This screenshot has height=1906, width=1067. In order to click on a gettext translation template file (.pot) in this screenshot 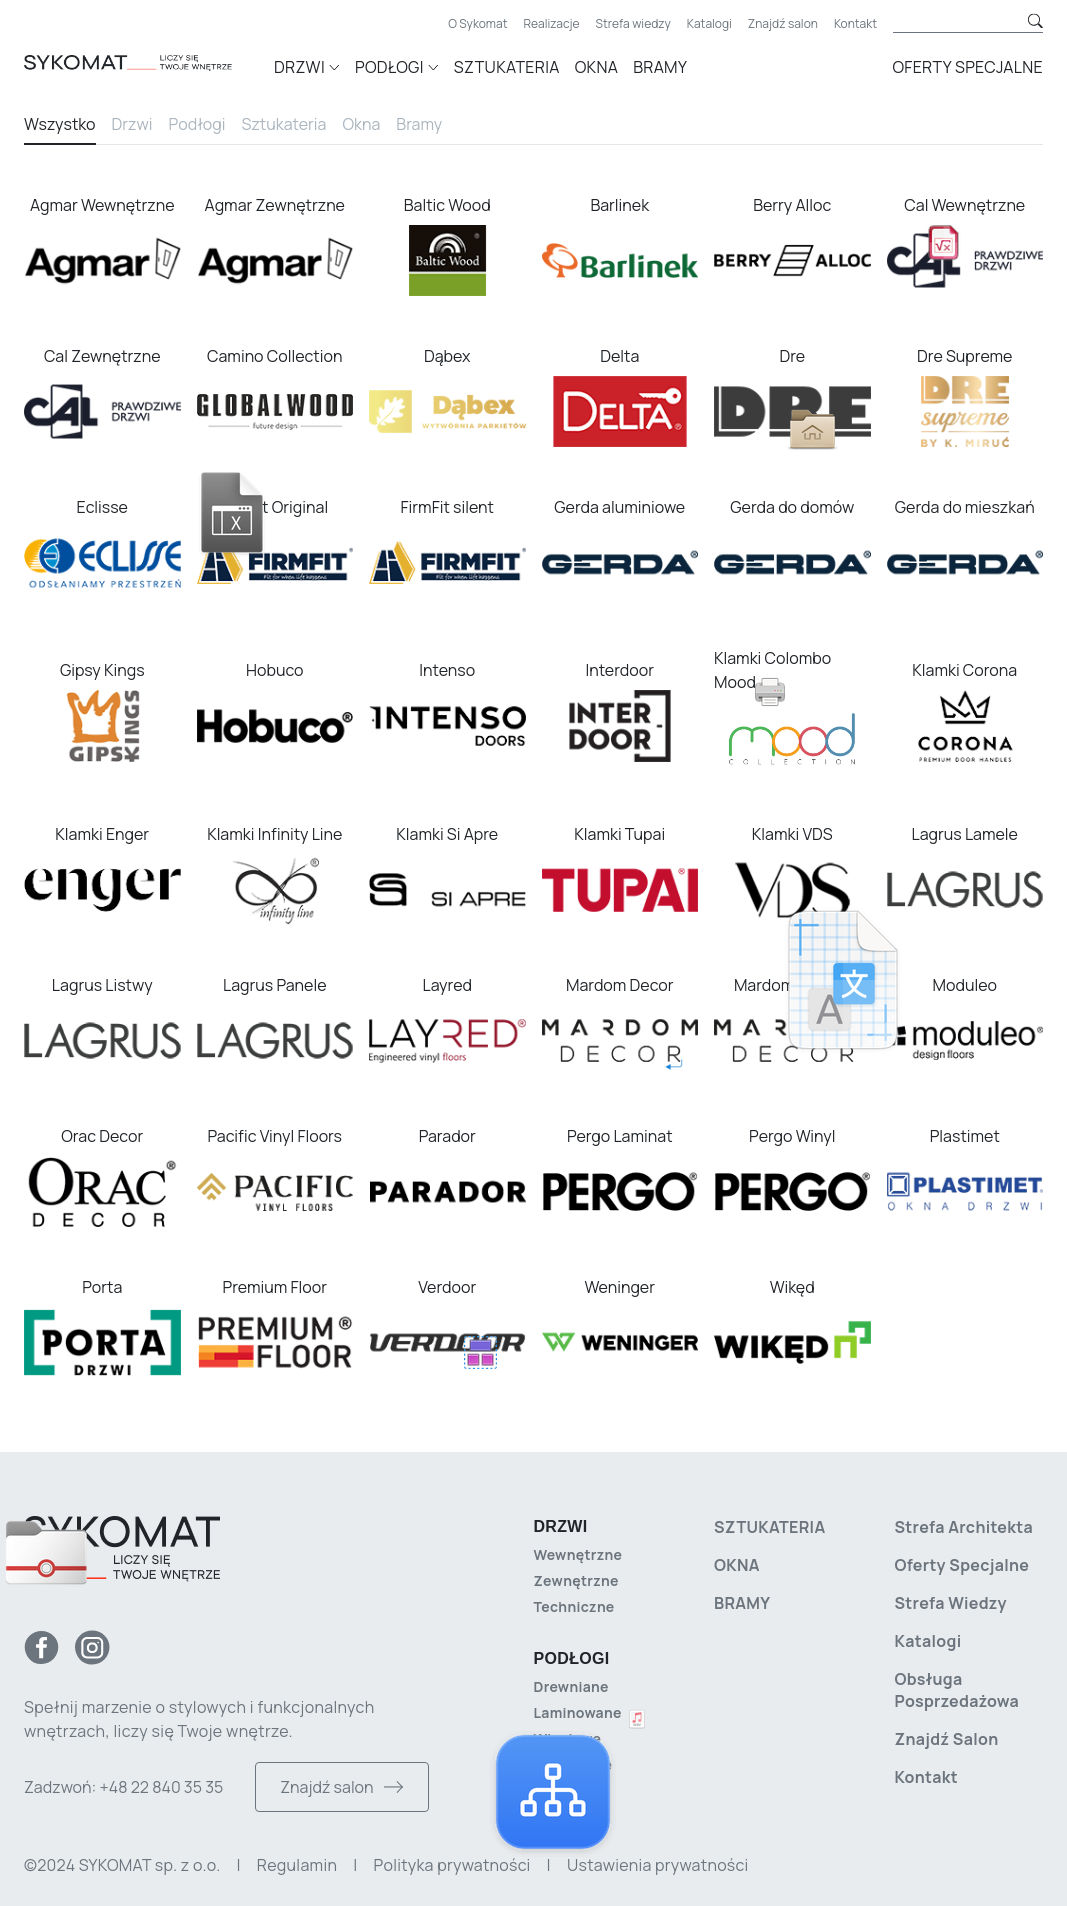, I will do `click(843, 980)`.